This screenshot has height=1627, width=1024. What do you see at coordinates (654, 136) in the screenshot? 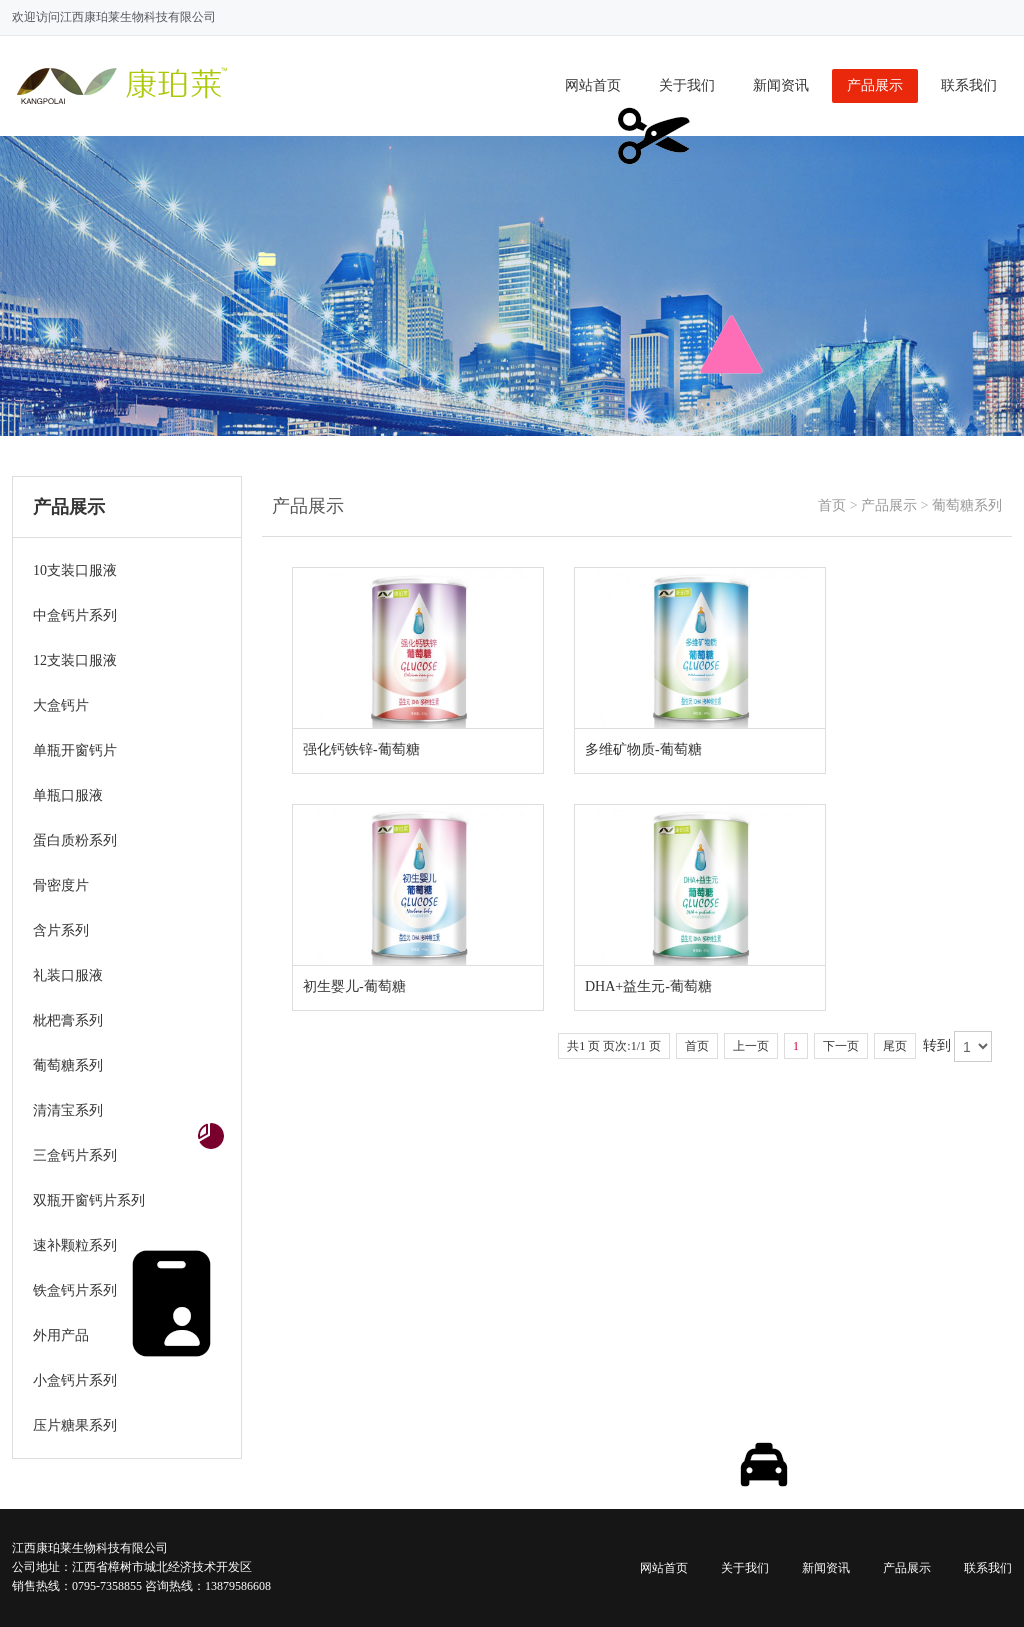
I see `cut selected text or content` at bounding box center [654, 136].